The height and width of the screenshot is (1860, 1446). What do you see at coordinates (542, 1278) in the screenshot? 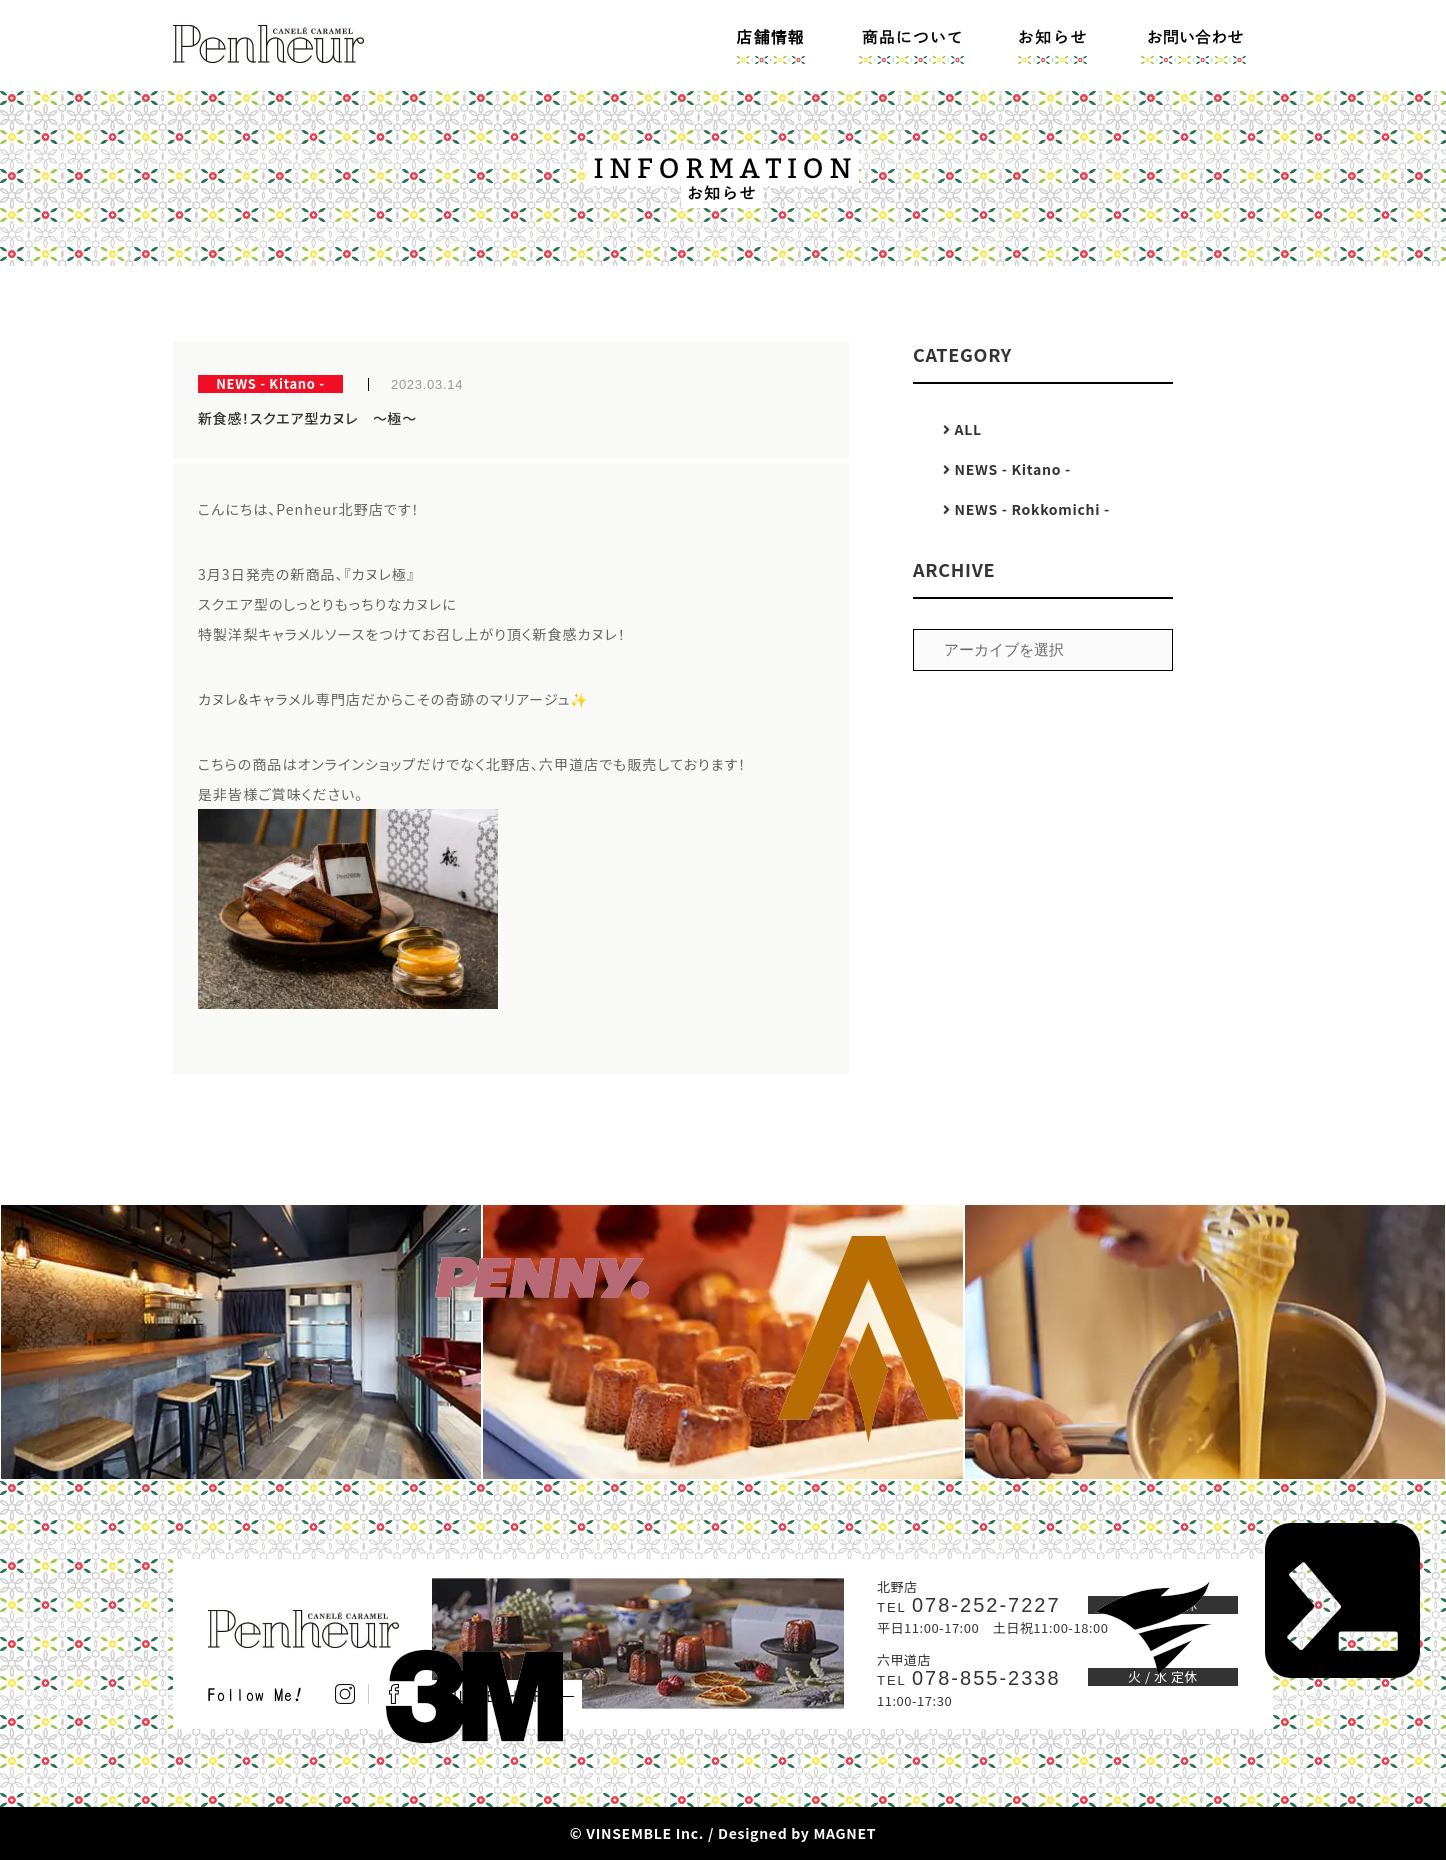
I see `open the Penny app or website` at bounding box center [542, 1278].